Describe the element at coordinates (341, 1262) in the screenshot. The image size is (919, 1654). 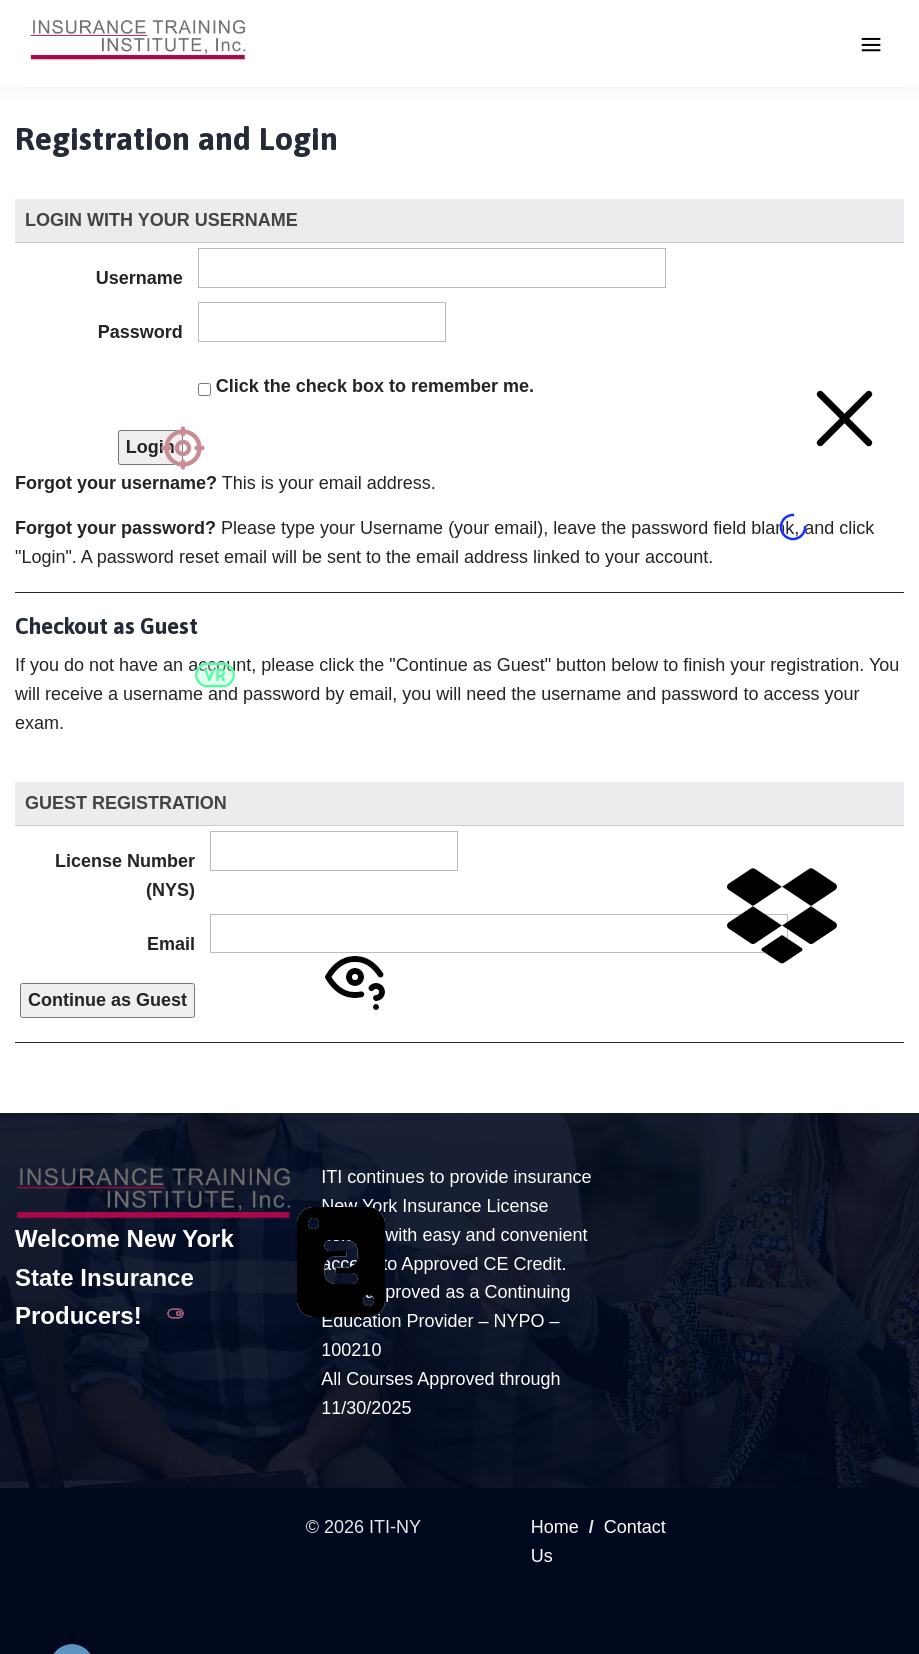
I see `a playing card showing the number 2` at that location.